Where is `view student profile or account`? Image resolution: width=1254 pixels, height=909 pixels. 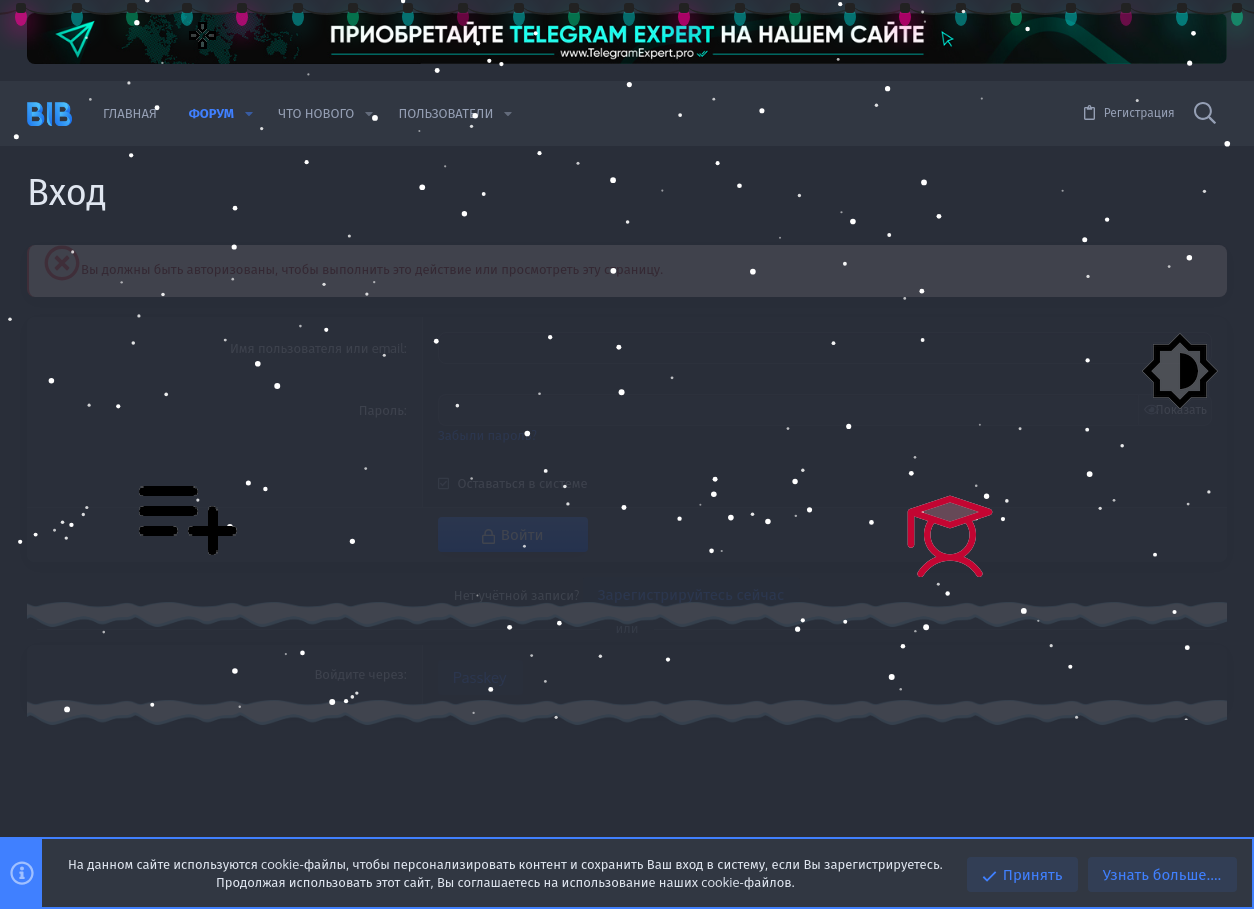
view student profile or account is located at coordinates (950, 538).